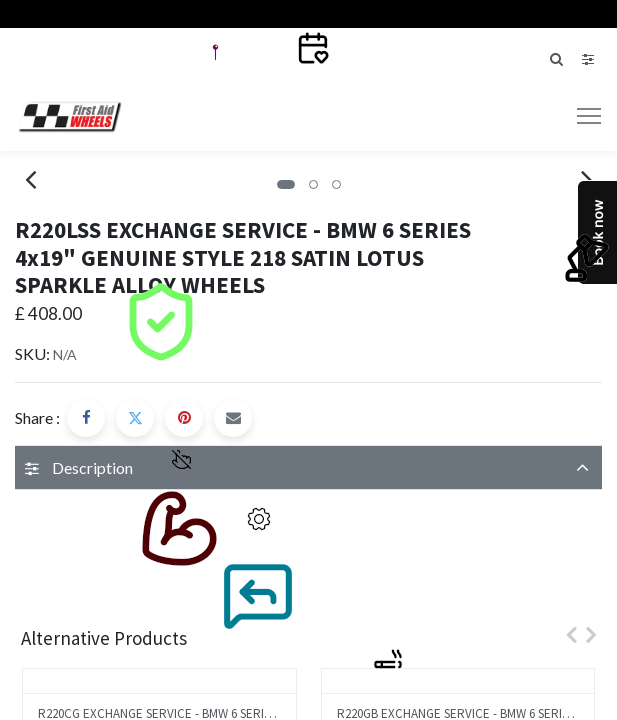 This screenshot has width=617, height=720. What do you see at coordinates (258, 595) in the screenshot?
I see `reply to a message` at bounding box center [258, 595].